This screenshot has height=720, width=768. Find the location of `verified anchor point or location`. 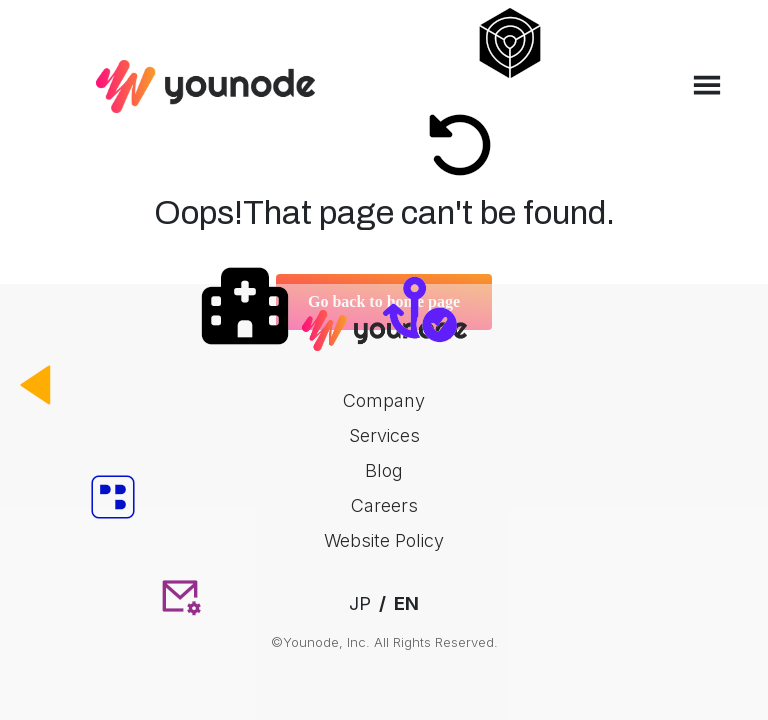

verified anchor point or location is located at coordinates (418, 307).